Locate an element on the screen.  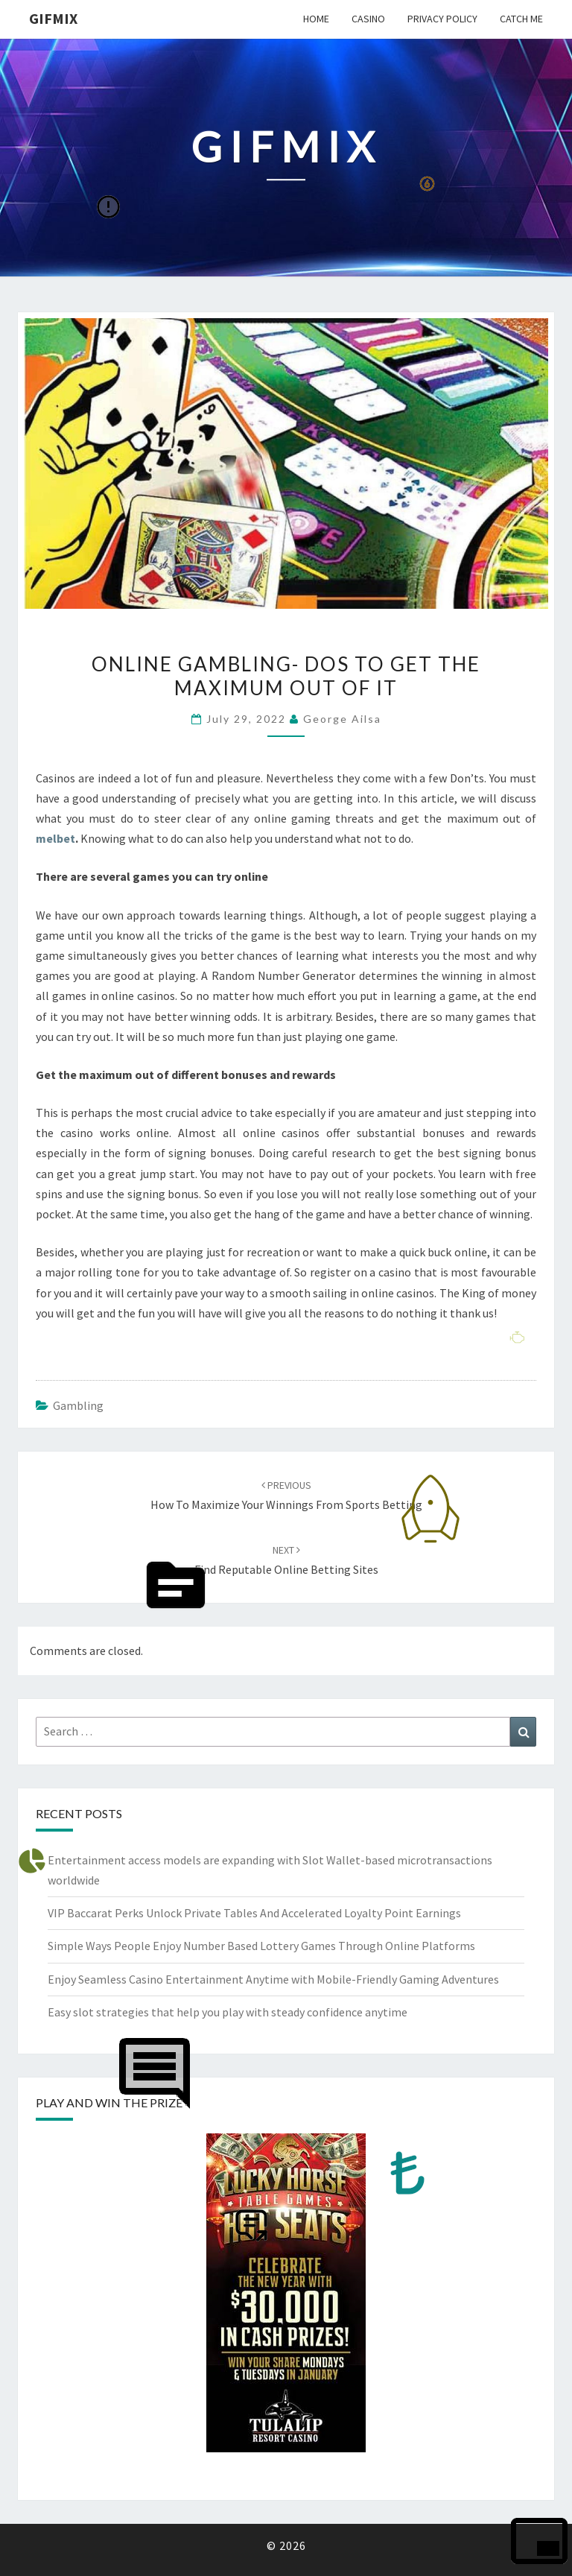
indicates an error or problem has occurred is located at coordinates (108, 206).